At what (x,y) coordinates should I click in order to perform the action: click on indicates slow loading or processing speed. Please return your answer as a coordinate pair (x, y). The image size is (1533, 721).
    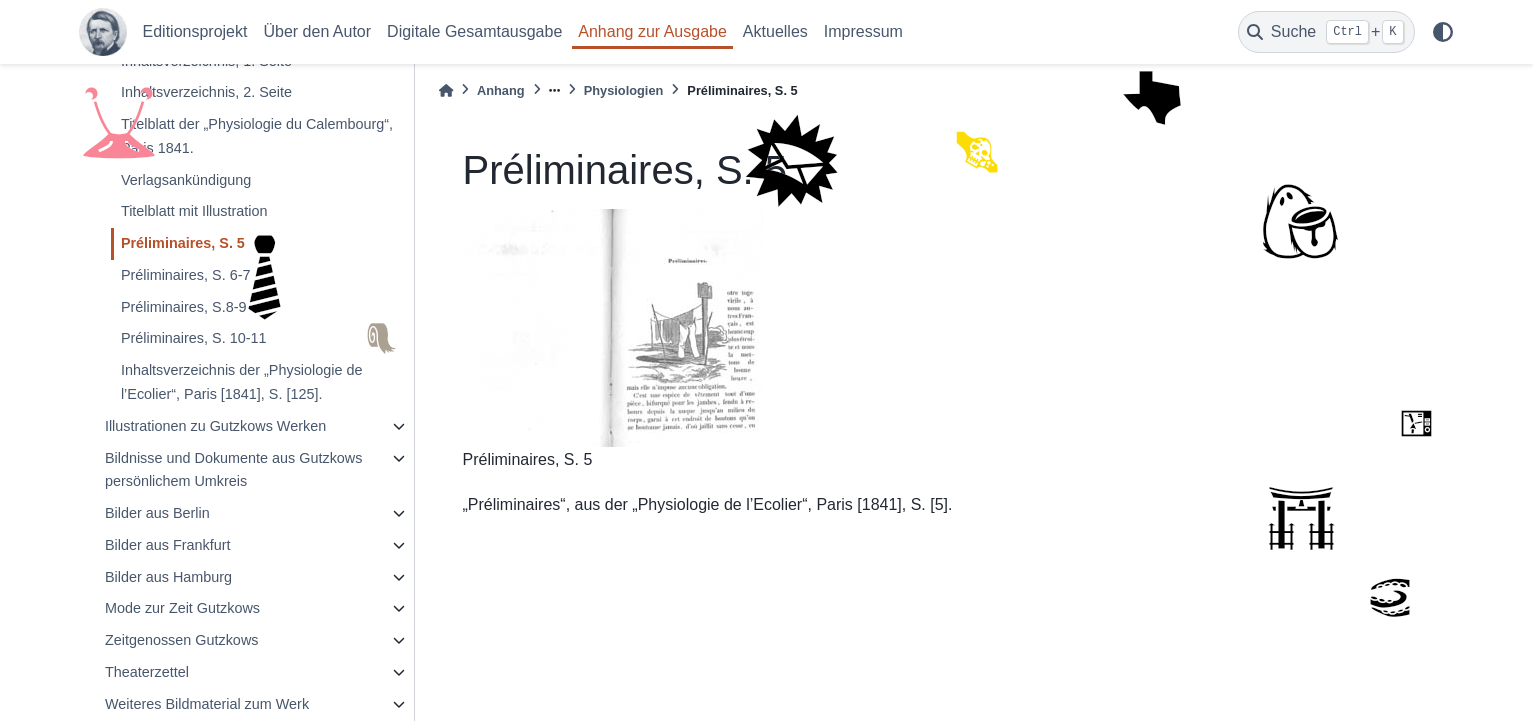
    Looking at the image, I should click on (119, 121).